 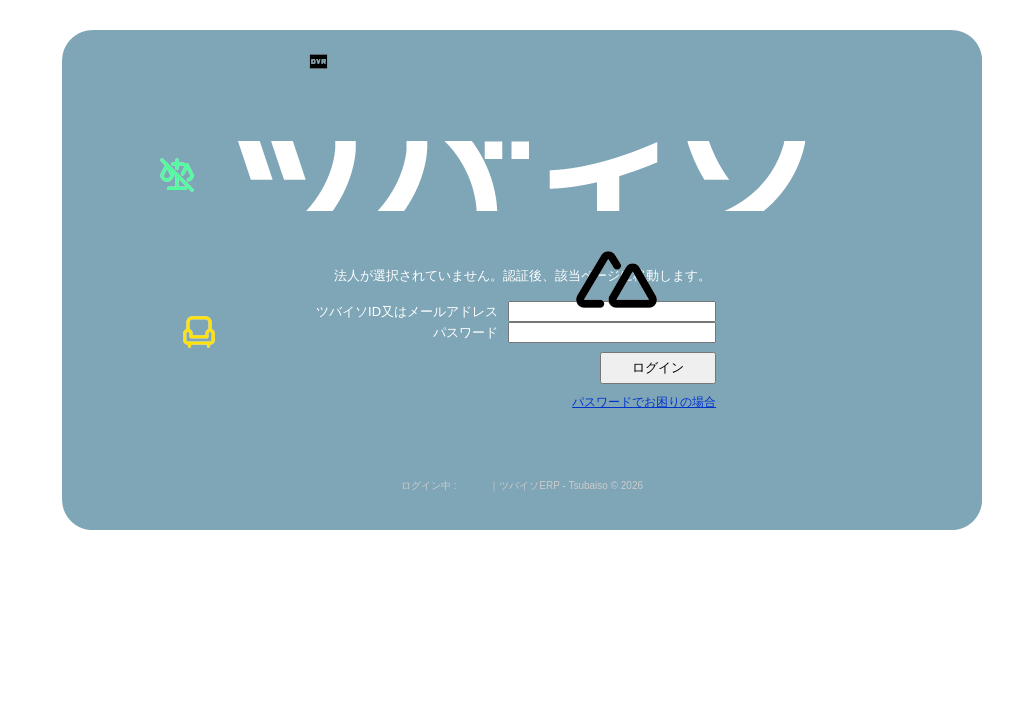 I want to click on browse furniture or home decor items, so click(x=199, y=332).